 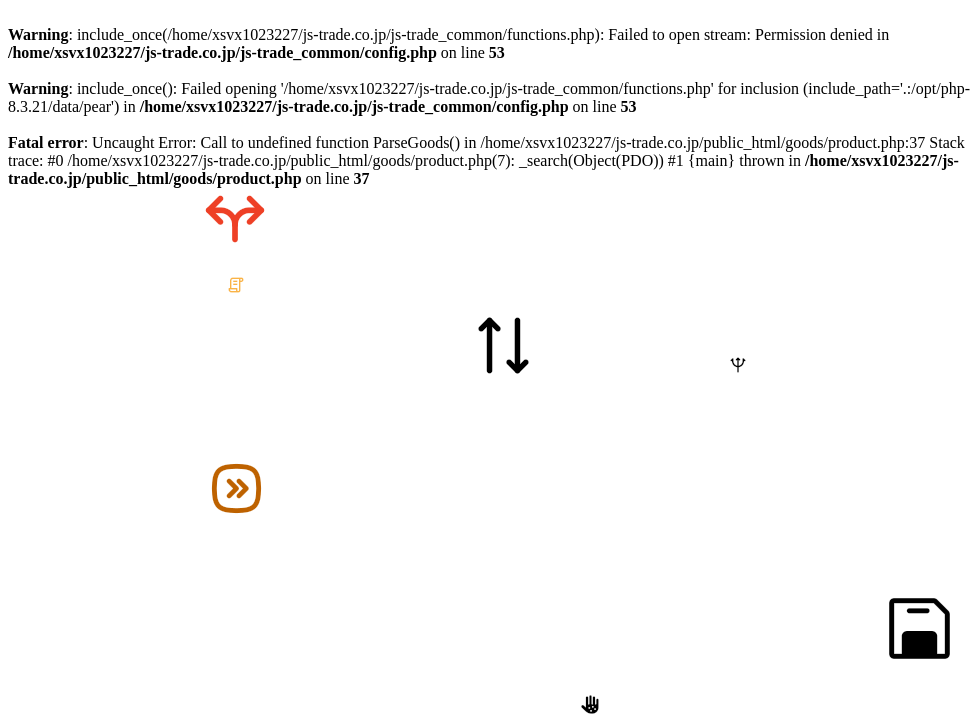 I want to click on neptune or poseidon symbol in astrology or mythology app, so click(x=738, y=365).